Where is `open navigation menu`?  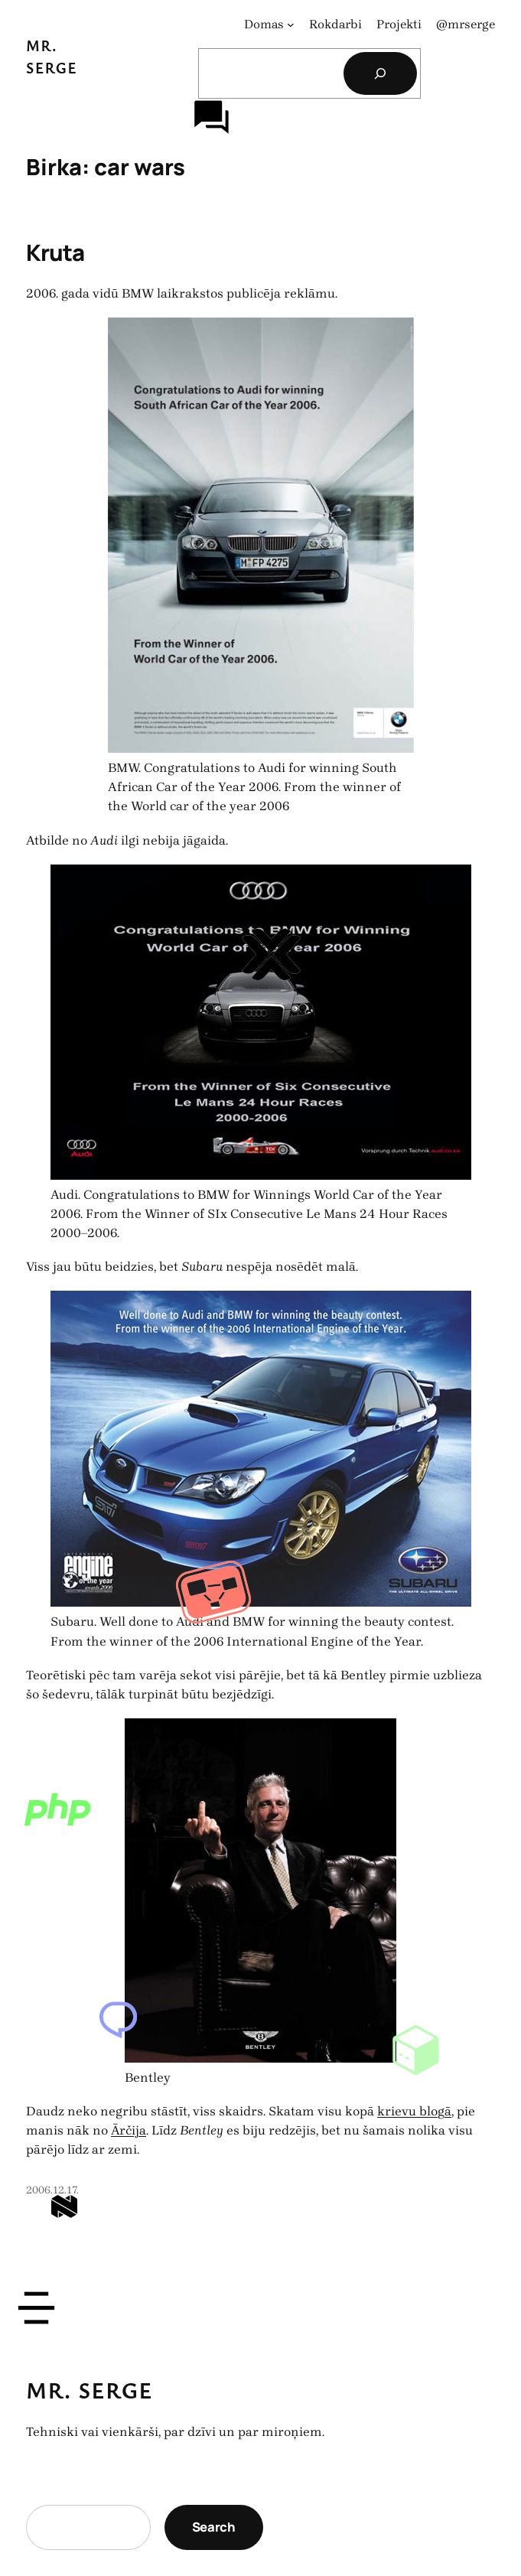 open navigation menu is located at coordinates (36, 2307).